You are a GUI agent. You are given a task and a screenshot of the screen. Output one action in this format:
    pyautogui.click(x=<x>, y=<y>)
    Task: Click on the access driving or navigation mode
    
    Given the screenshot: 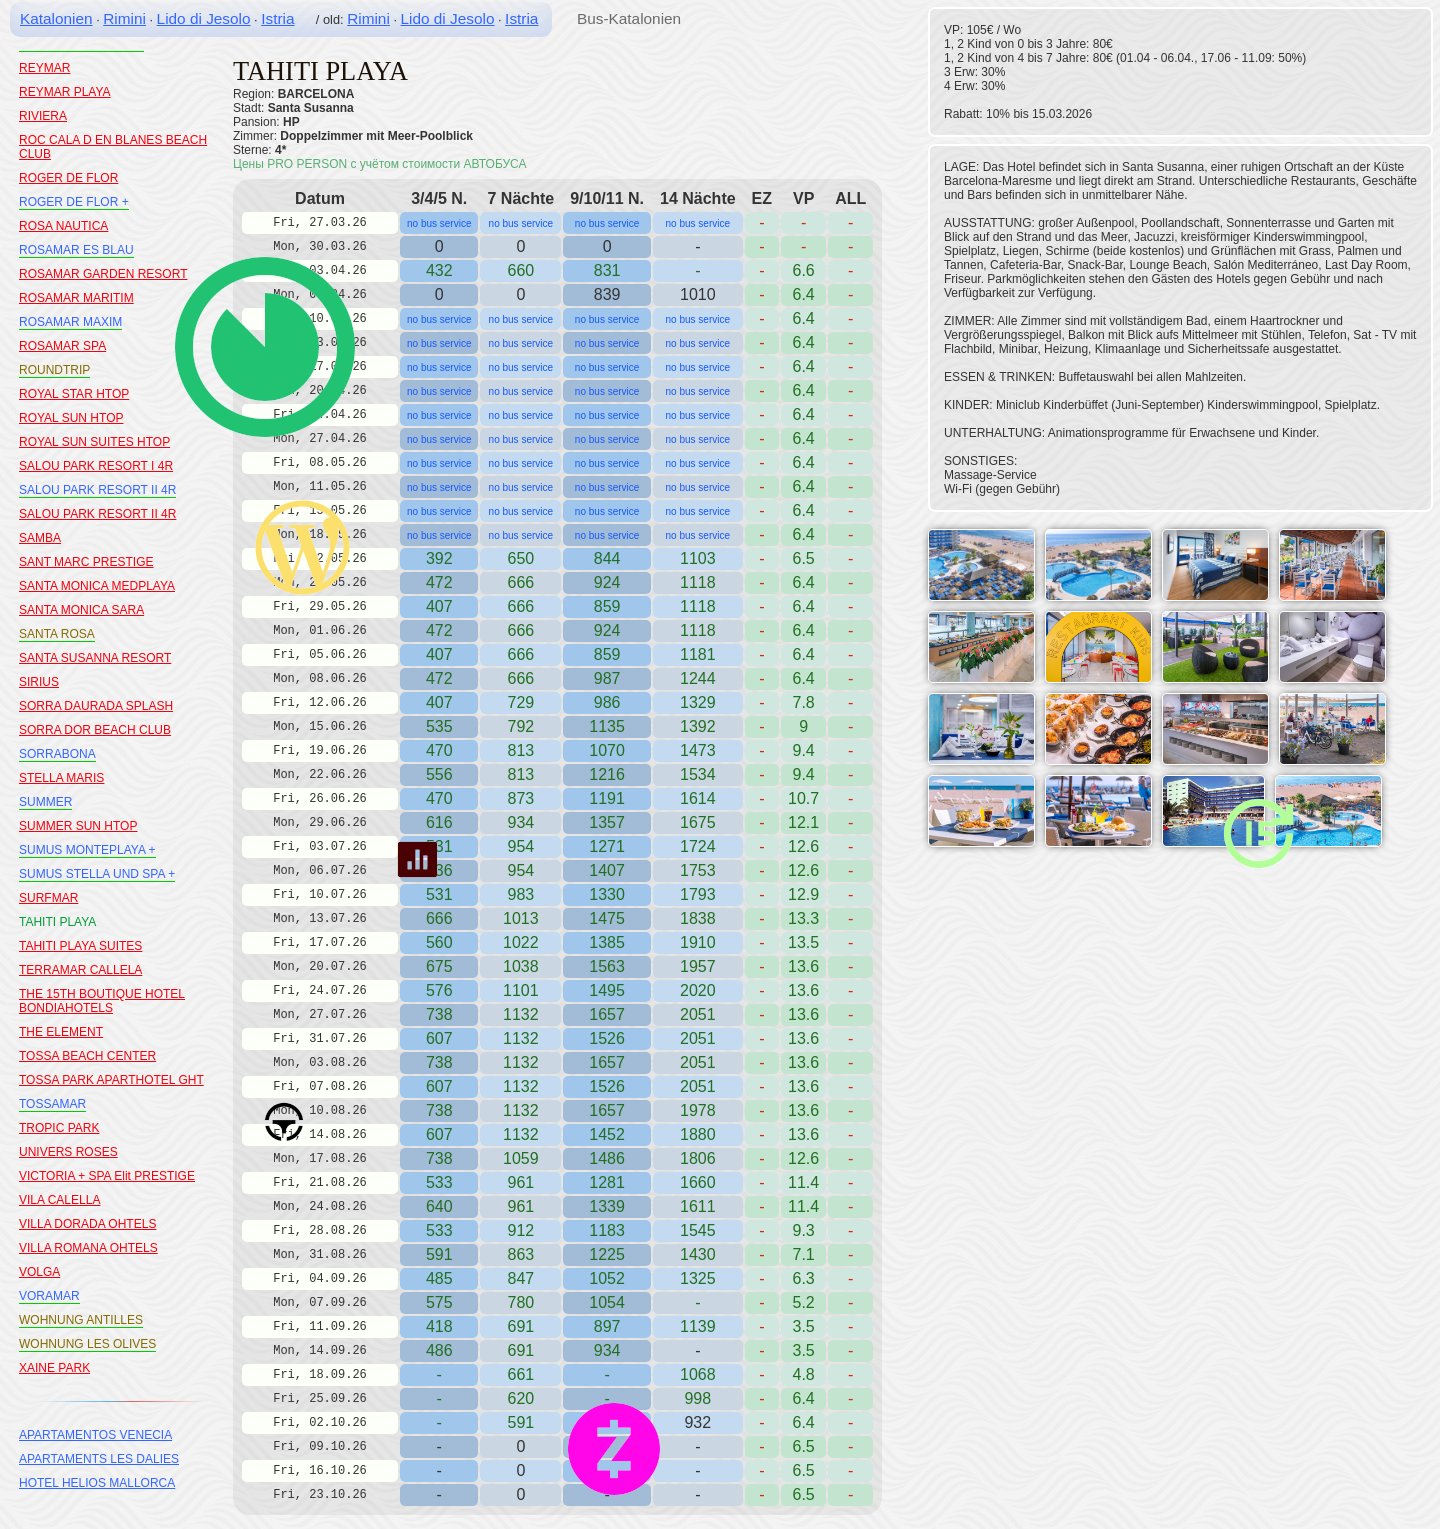 What is the action you would take?
    pyautogui.click(x=284, y=1122)
    